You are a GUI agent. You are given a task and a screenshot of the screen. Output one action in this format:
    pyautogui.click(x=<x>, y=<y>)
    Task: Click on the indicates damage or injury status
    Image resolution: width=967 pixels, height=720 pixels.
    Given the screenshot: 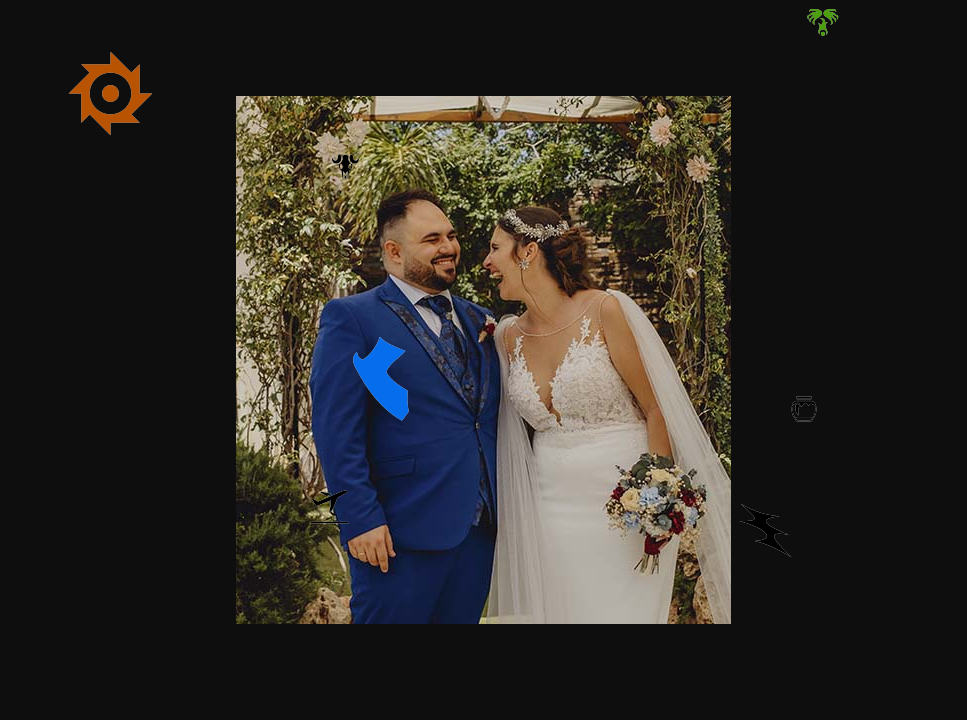 What is the action you would take?
    pyautogui.click(x=765, y=530)
    